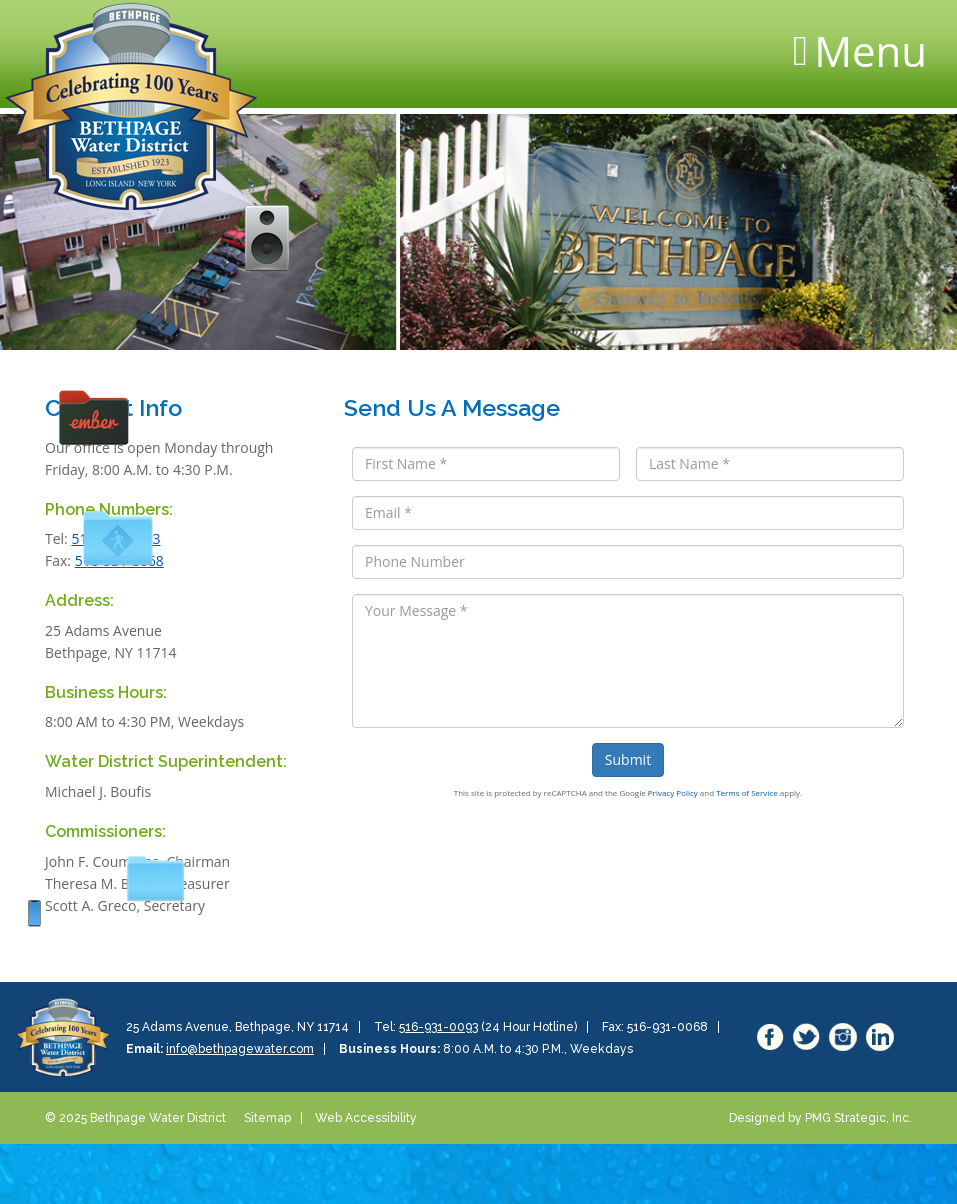 The height and width of the screenshot is (1204, 957). What do you see at coordinates (93, 419) in the screenshot?
I see `folder containing ember.js project files` at bounding box center [93, 419].